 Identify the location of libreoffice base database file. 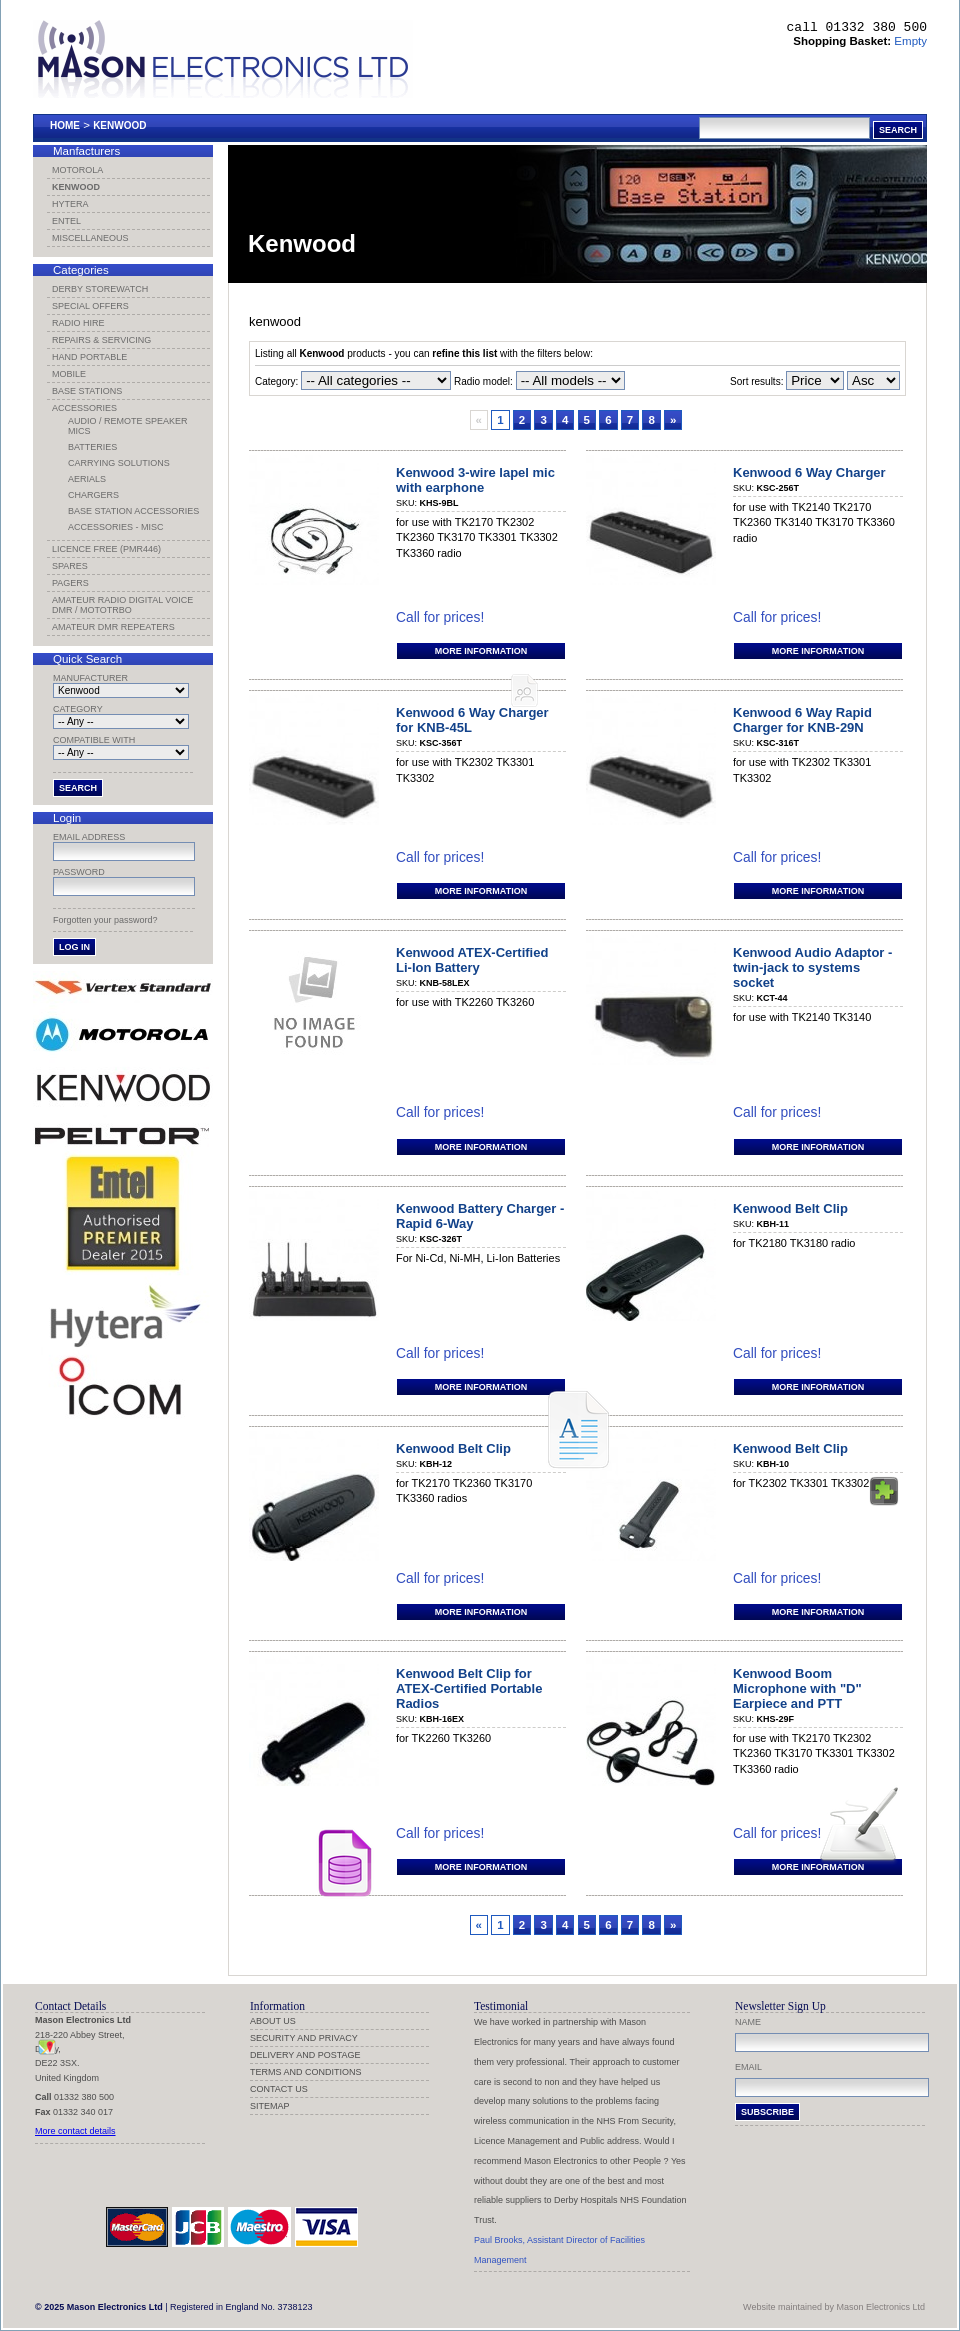
(345, 1863).